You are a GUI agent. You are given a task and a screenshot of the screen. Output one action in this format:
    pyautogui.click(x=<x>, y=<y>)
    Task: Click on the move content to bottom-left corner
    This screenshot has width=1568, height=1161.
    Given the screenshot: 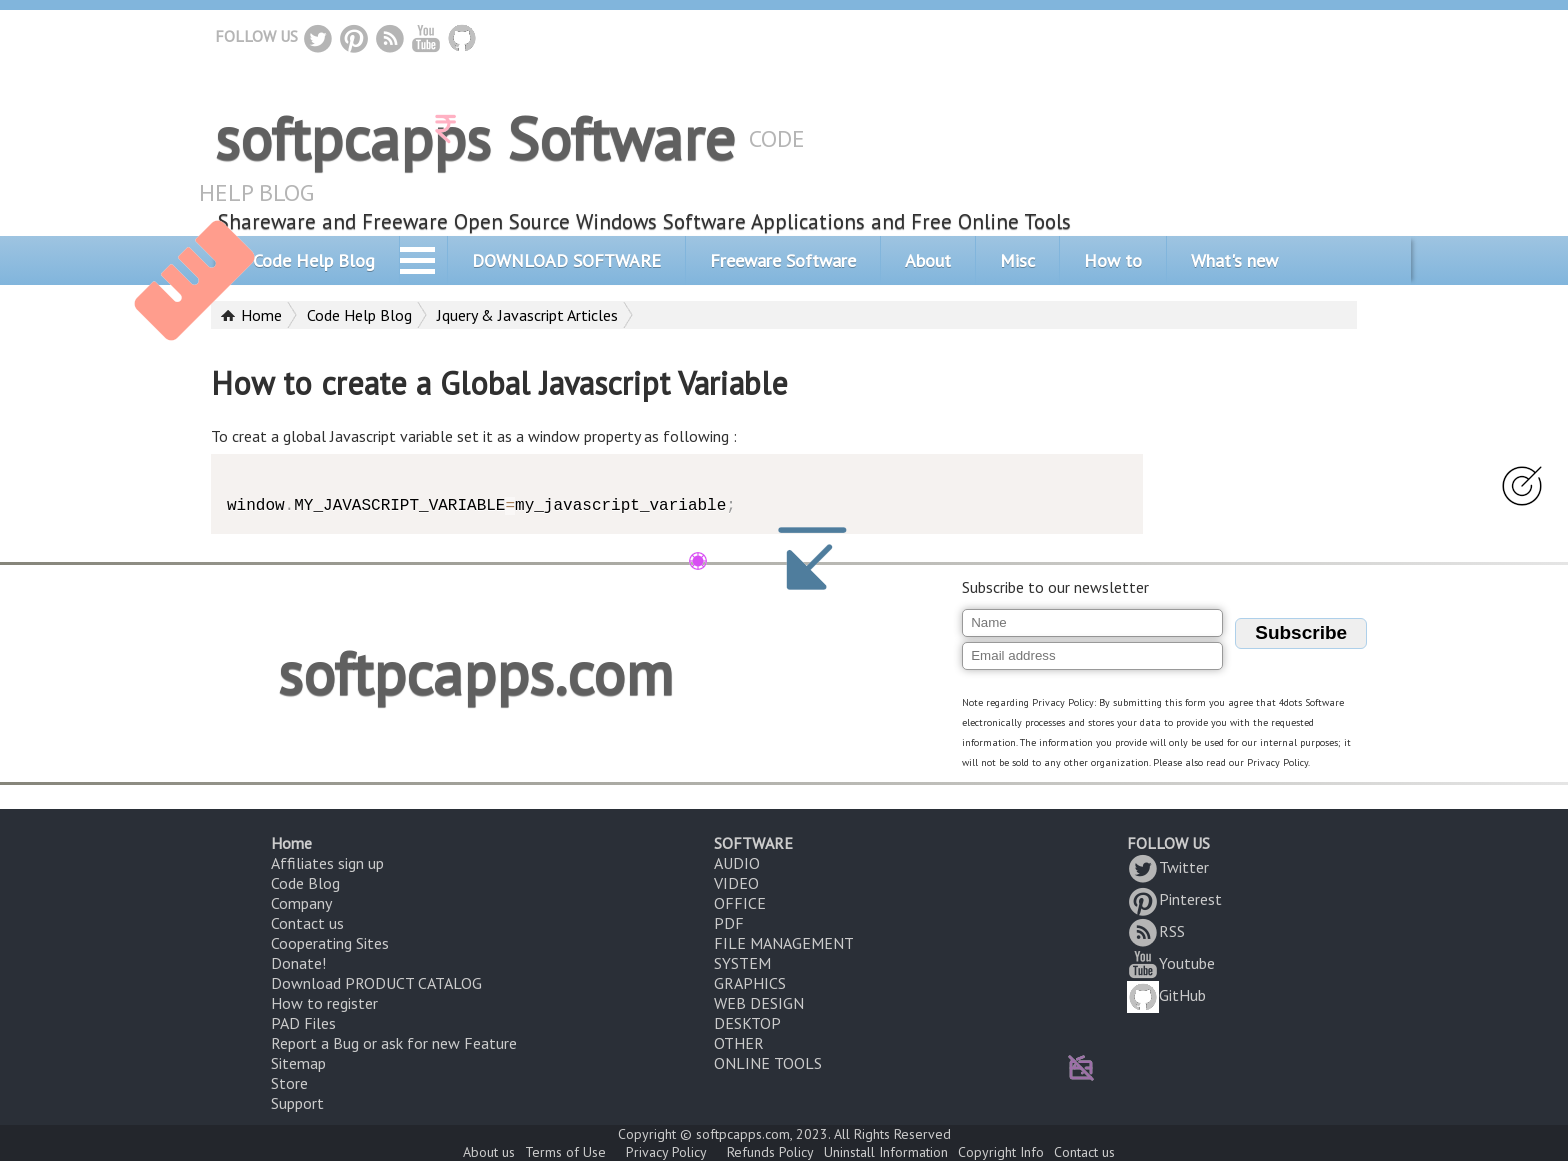 What is the action you would take?
    pyautogui.click(x=809, y=558)
    